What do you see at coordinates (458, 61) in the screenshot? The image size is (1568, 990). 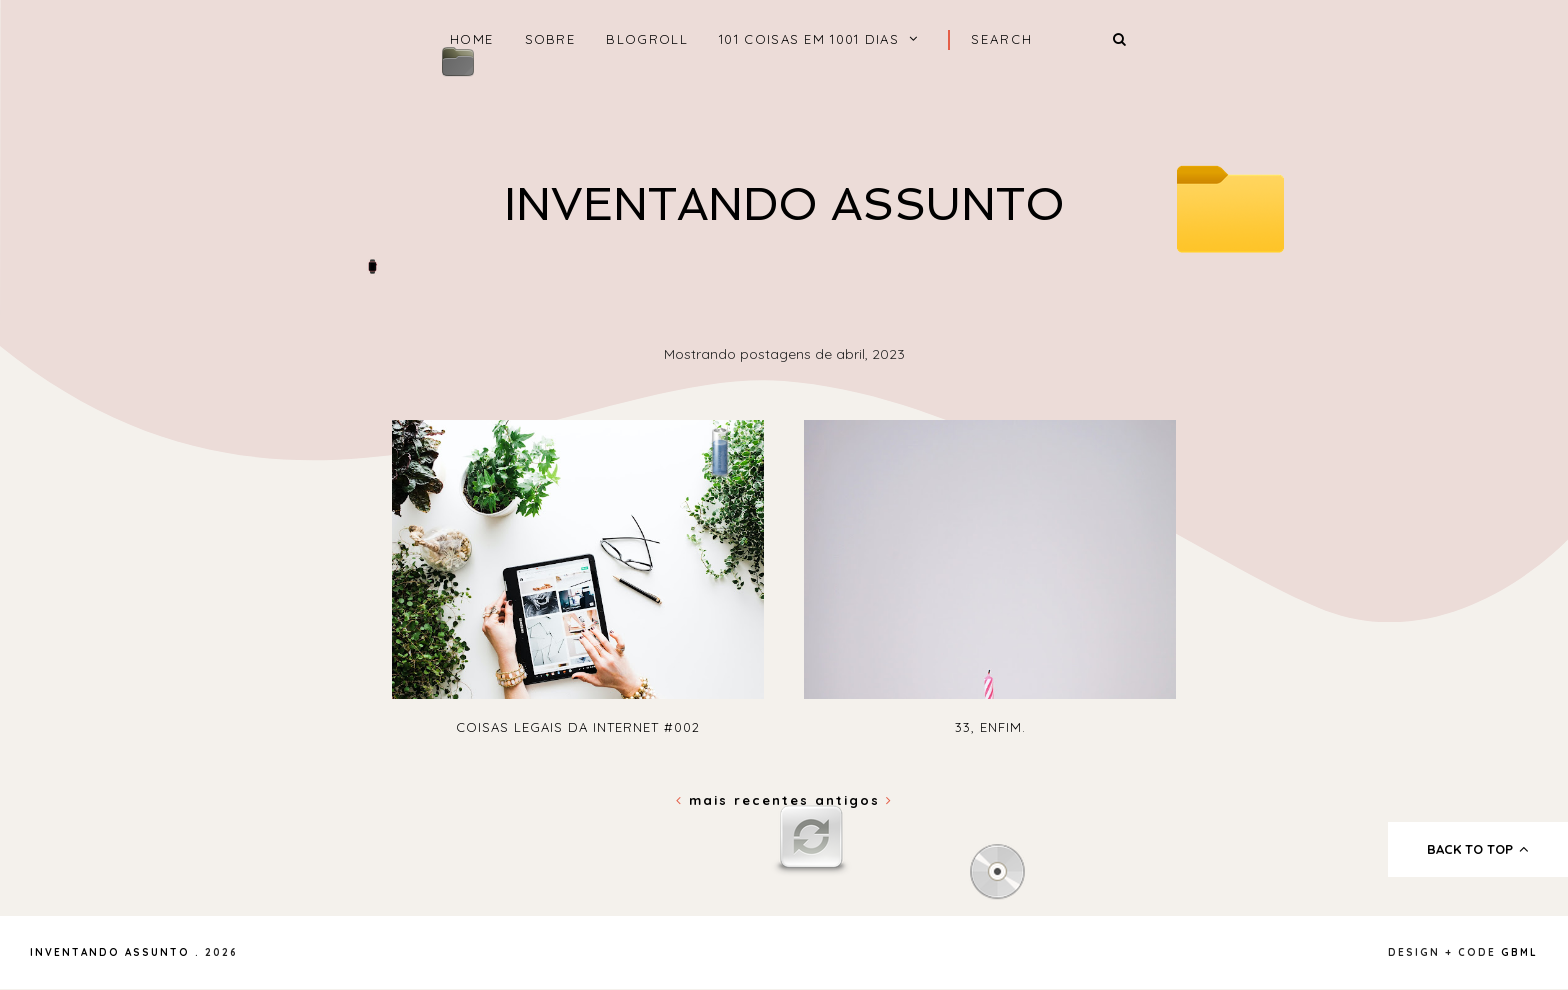 I see `indicates a folder is currently open or expanded` at bounding box center [458, 61].